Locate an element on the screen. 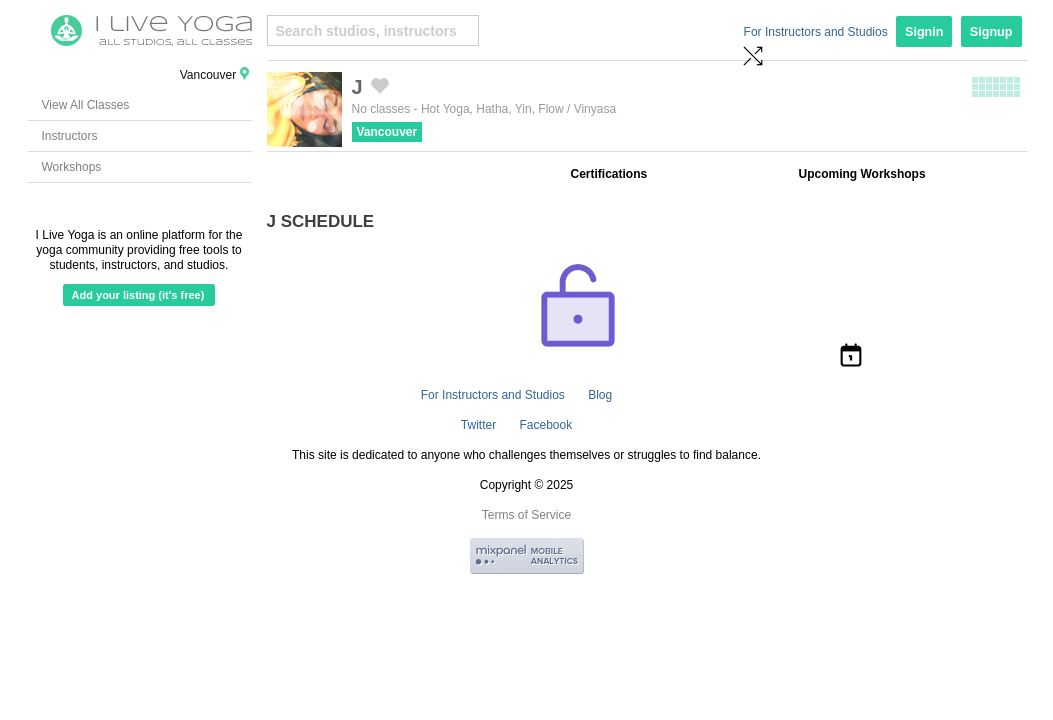 This screenshot has width=1053, height=720. shuffle playback order is located at coordinates (753, 56).